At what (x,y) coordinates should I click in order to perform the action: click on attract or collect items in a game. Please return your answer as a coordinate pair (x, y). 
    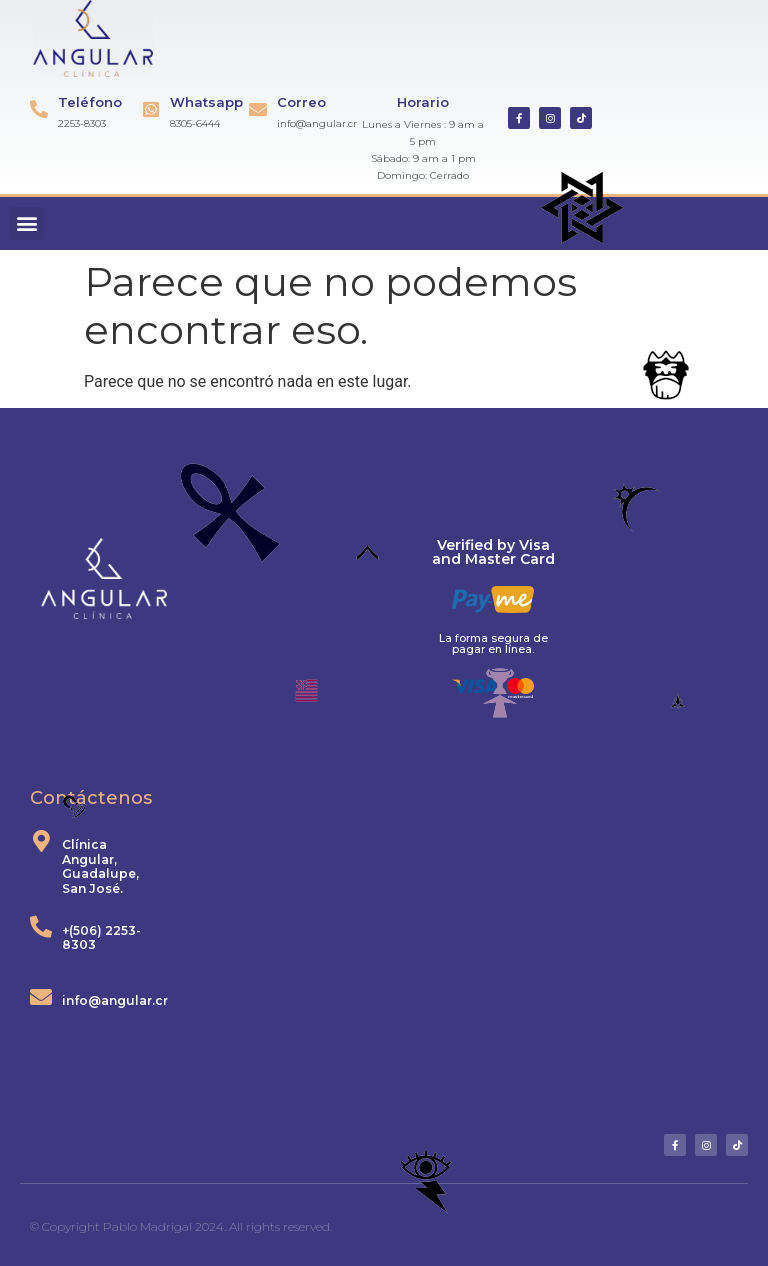
    Looking at the image, I should click on (74, 806).